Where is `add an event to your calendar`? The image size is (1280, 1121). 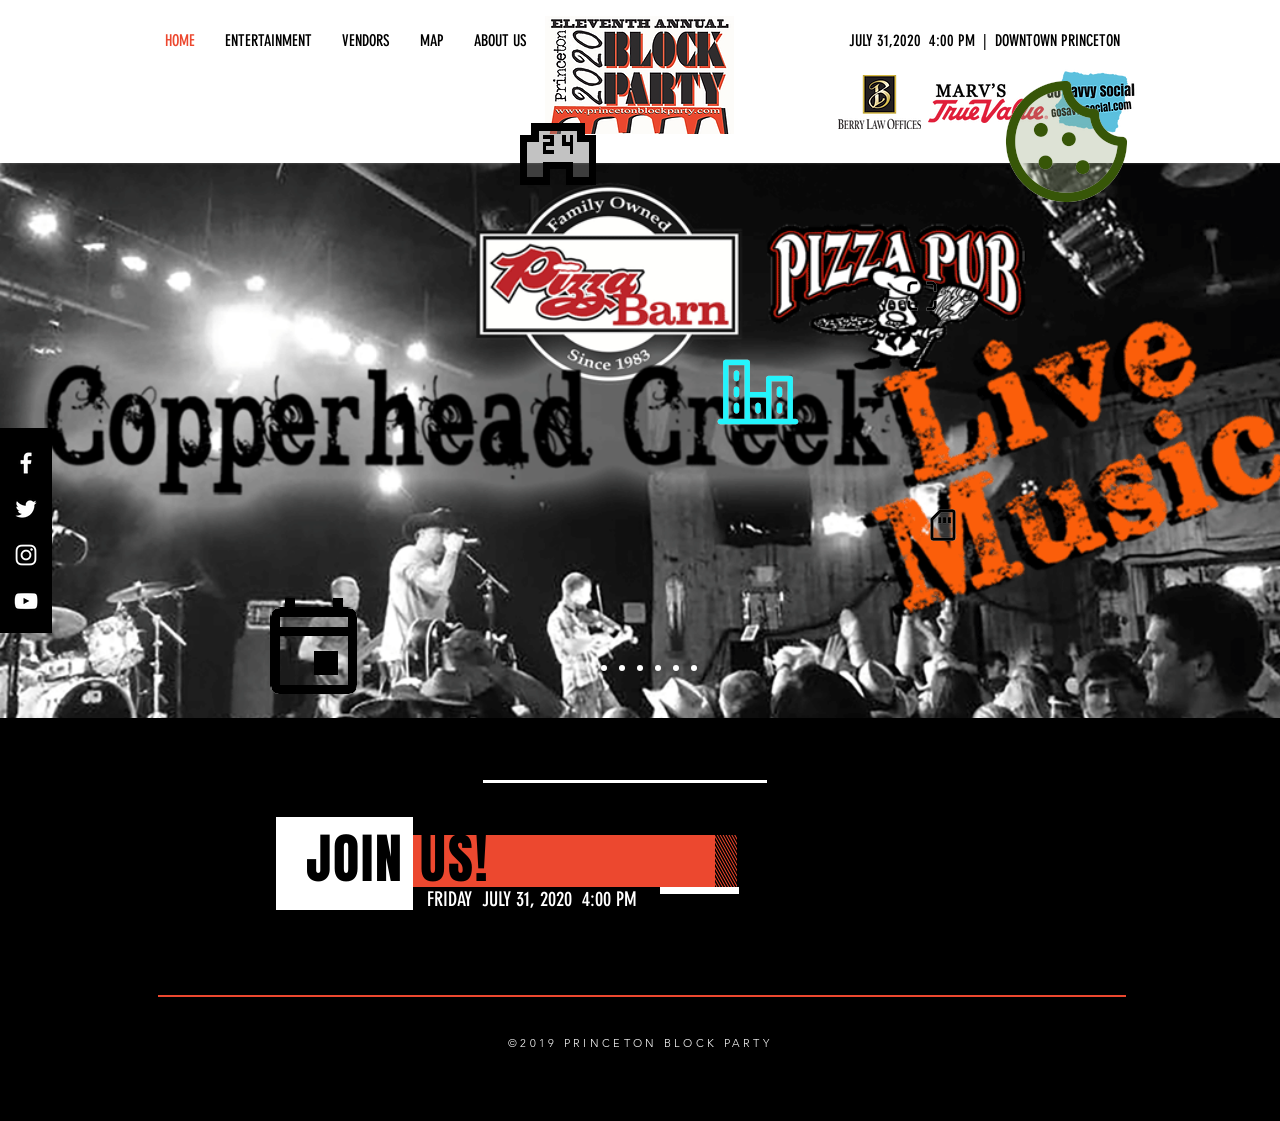 add an event to your calendar is located at coordinates (314, 651).